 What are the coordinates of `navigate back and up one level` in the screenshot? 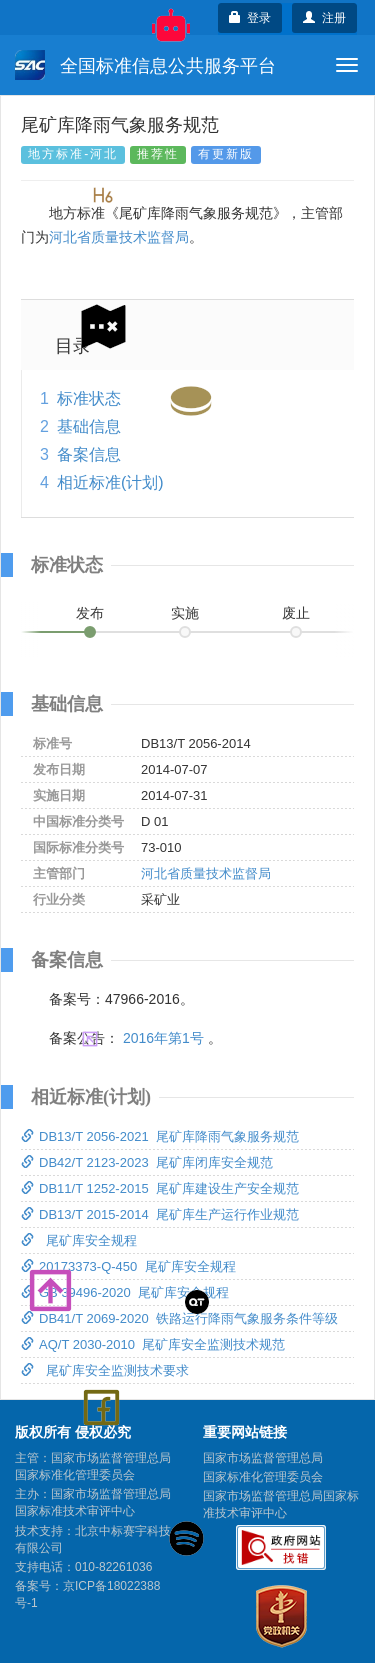 It's located at (90, 1039).